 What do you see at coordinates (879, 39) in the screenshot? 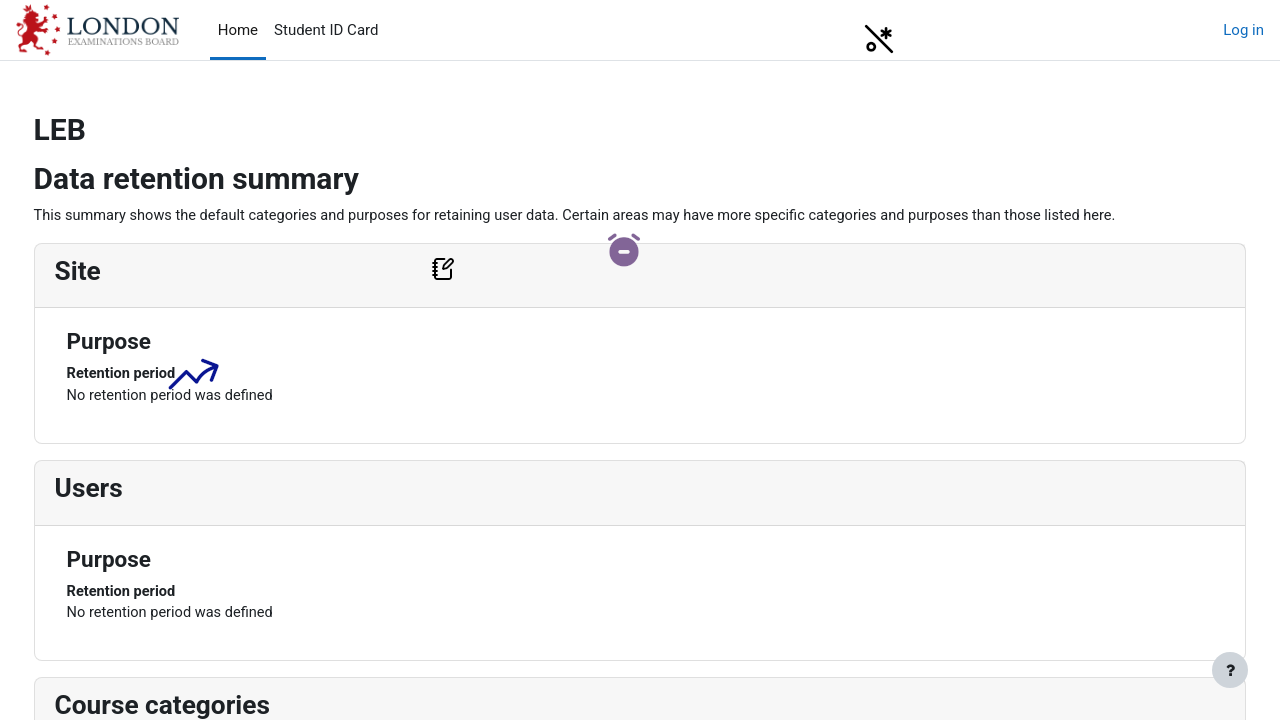
I see `disable regular expression search` at bounding box center [879, 39].